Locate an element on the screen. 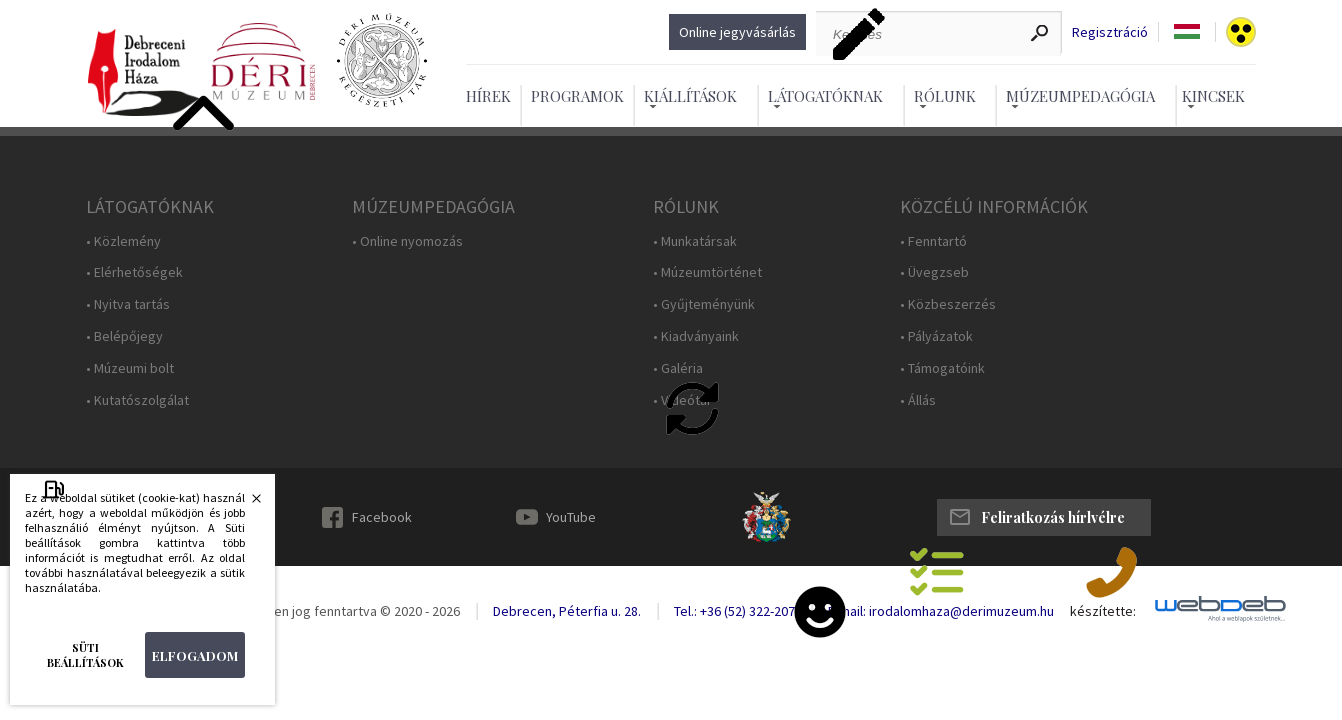  sync or refresh content is located at coordinates (692, 408).